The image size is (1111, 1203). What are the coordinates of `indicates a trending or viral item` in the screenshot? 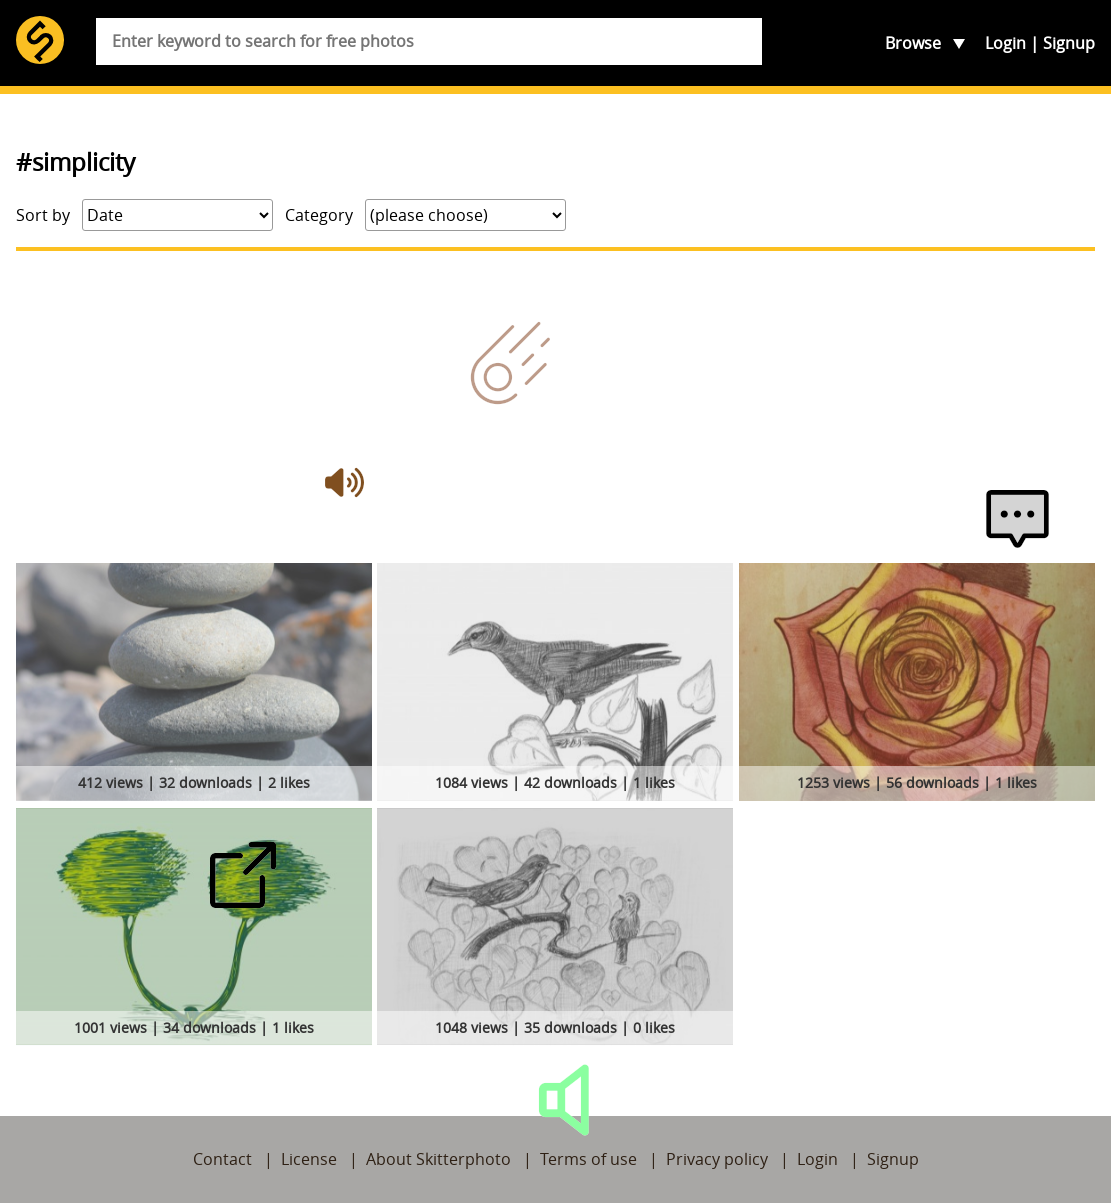 It's located at (510, 364).